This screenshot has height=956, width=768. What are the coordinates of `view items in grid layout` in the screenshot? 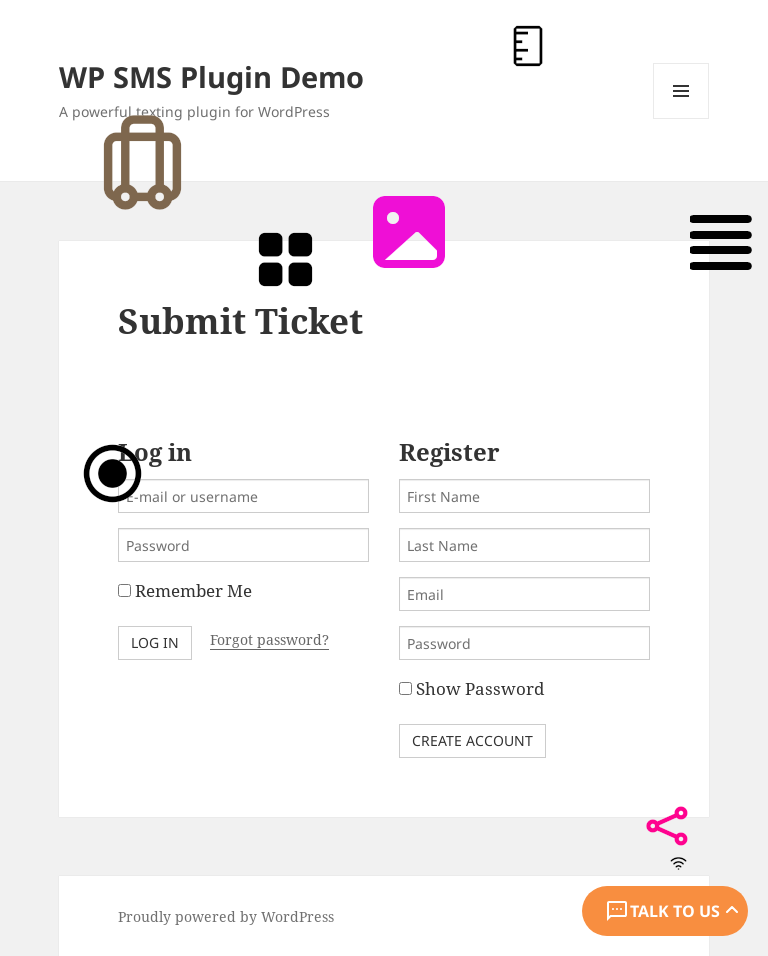 It's located at (285, 259).